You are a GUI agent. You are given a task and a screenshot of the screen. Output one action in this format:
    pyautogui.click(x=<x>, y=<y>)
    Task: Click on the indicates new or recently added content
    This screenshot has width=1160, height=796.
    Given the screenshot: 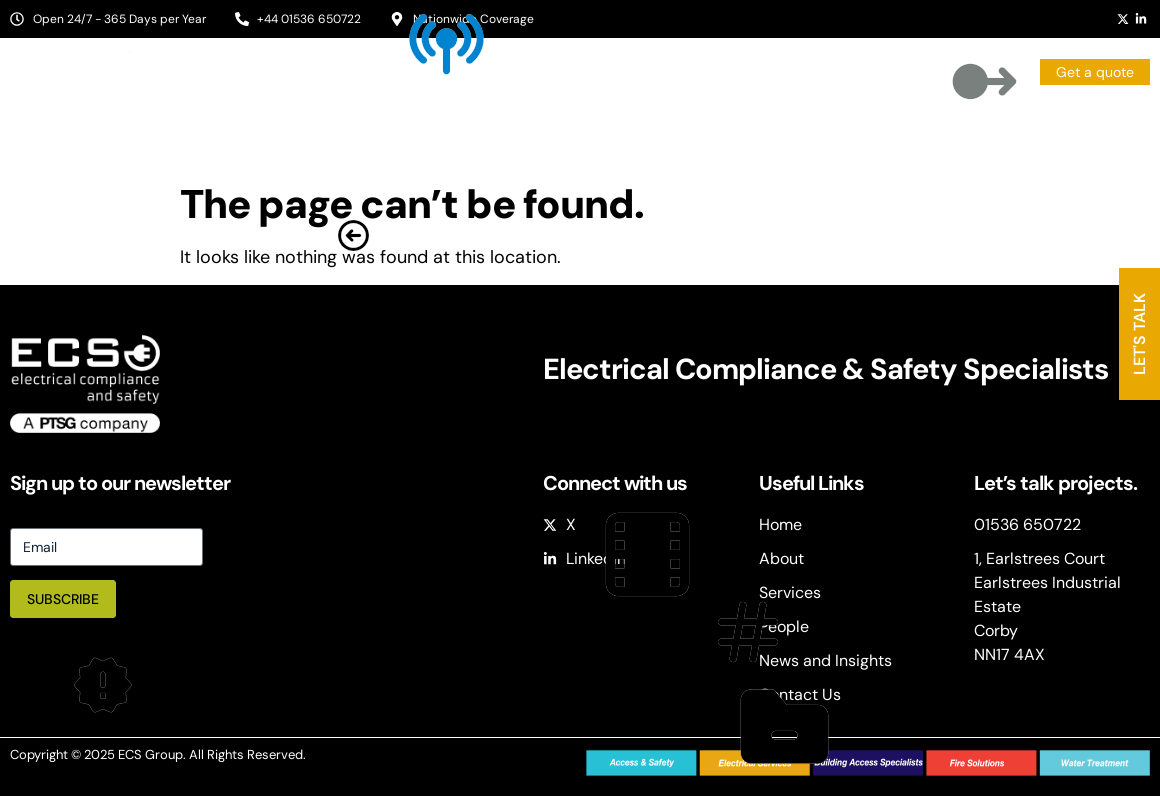 What is the action you would take?
    pyautogui.click(x=103, y=685)
    